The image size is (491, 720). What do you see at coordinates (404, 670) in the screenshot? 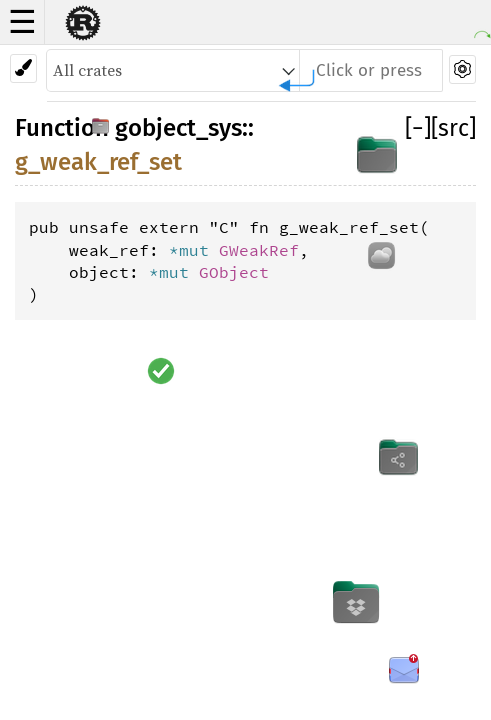
I see `send an email message` at bounding box center [404, 670].